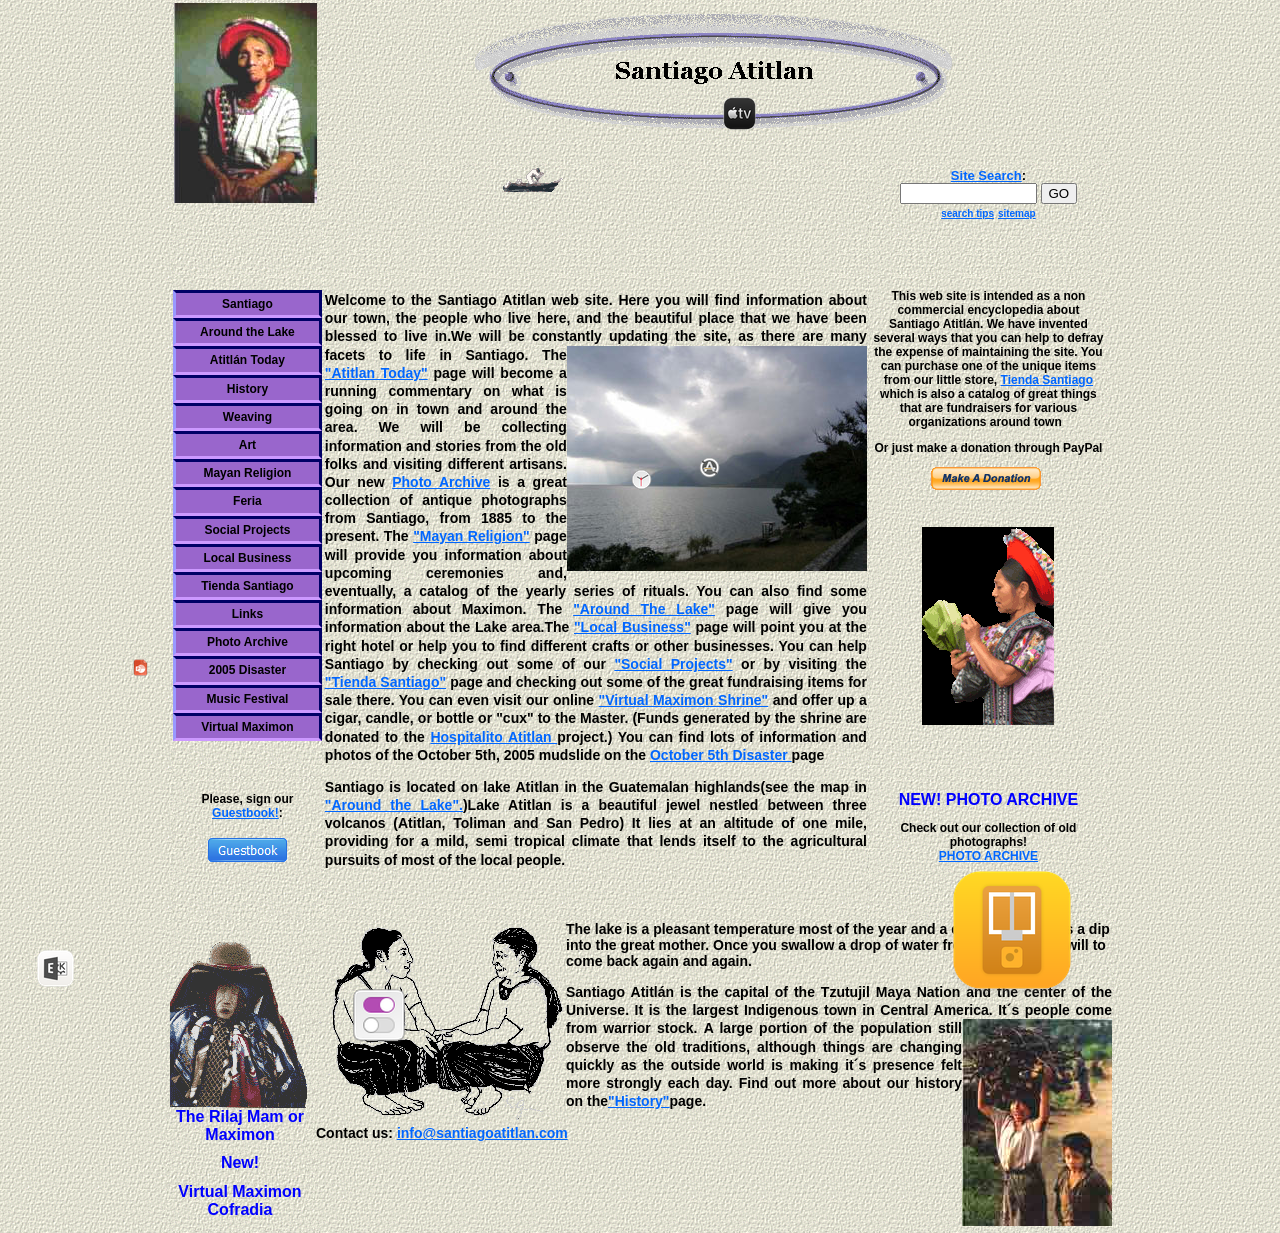  What do you see at coordinates (140, 667) in the screenshot?
I see `a microsoft powerpoint file` at bounding box center [140, 667].